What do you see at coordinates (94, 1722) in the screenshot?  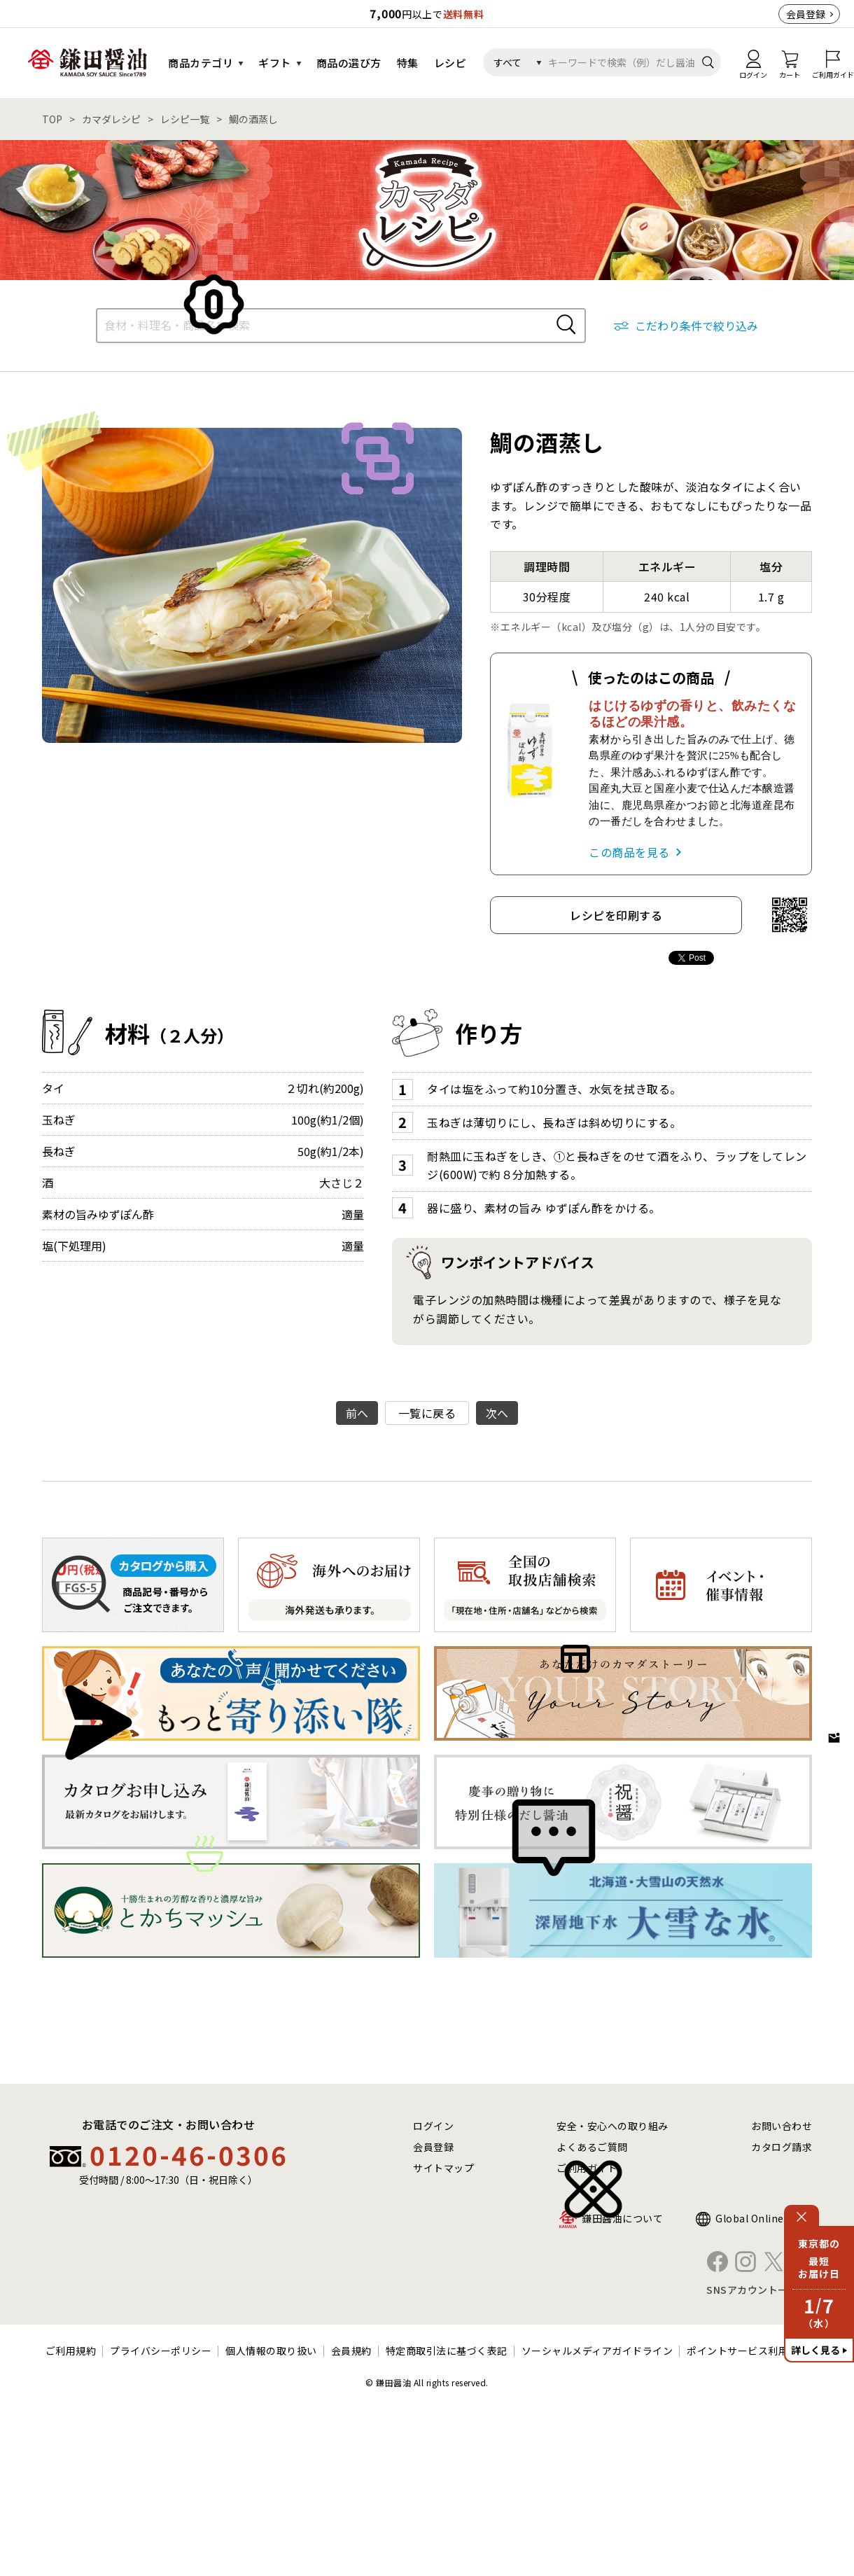 I see `send a message` at bounding box center [94, 1722].